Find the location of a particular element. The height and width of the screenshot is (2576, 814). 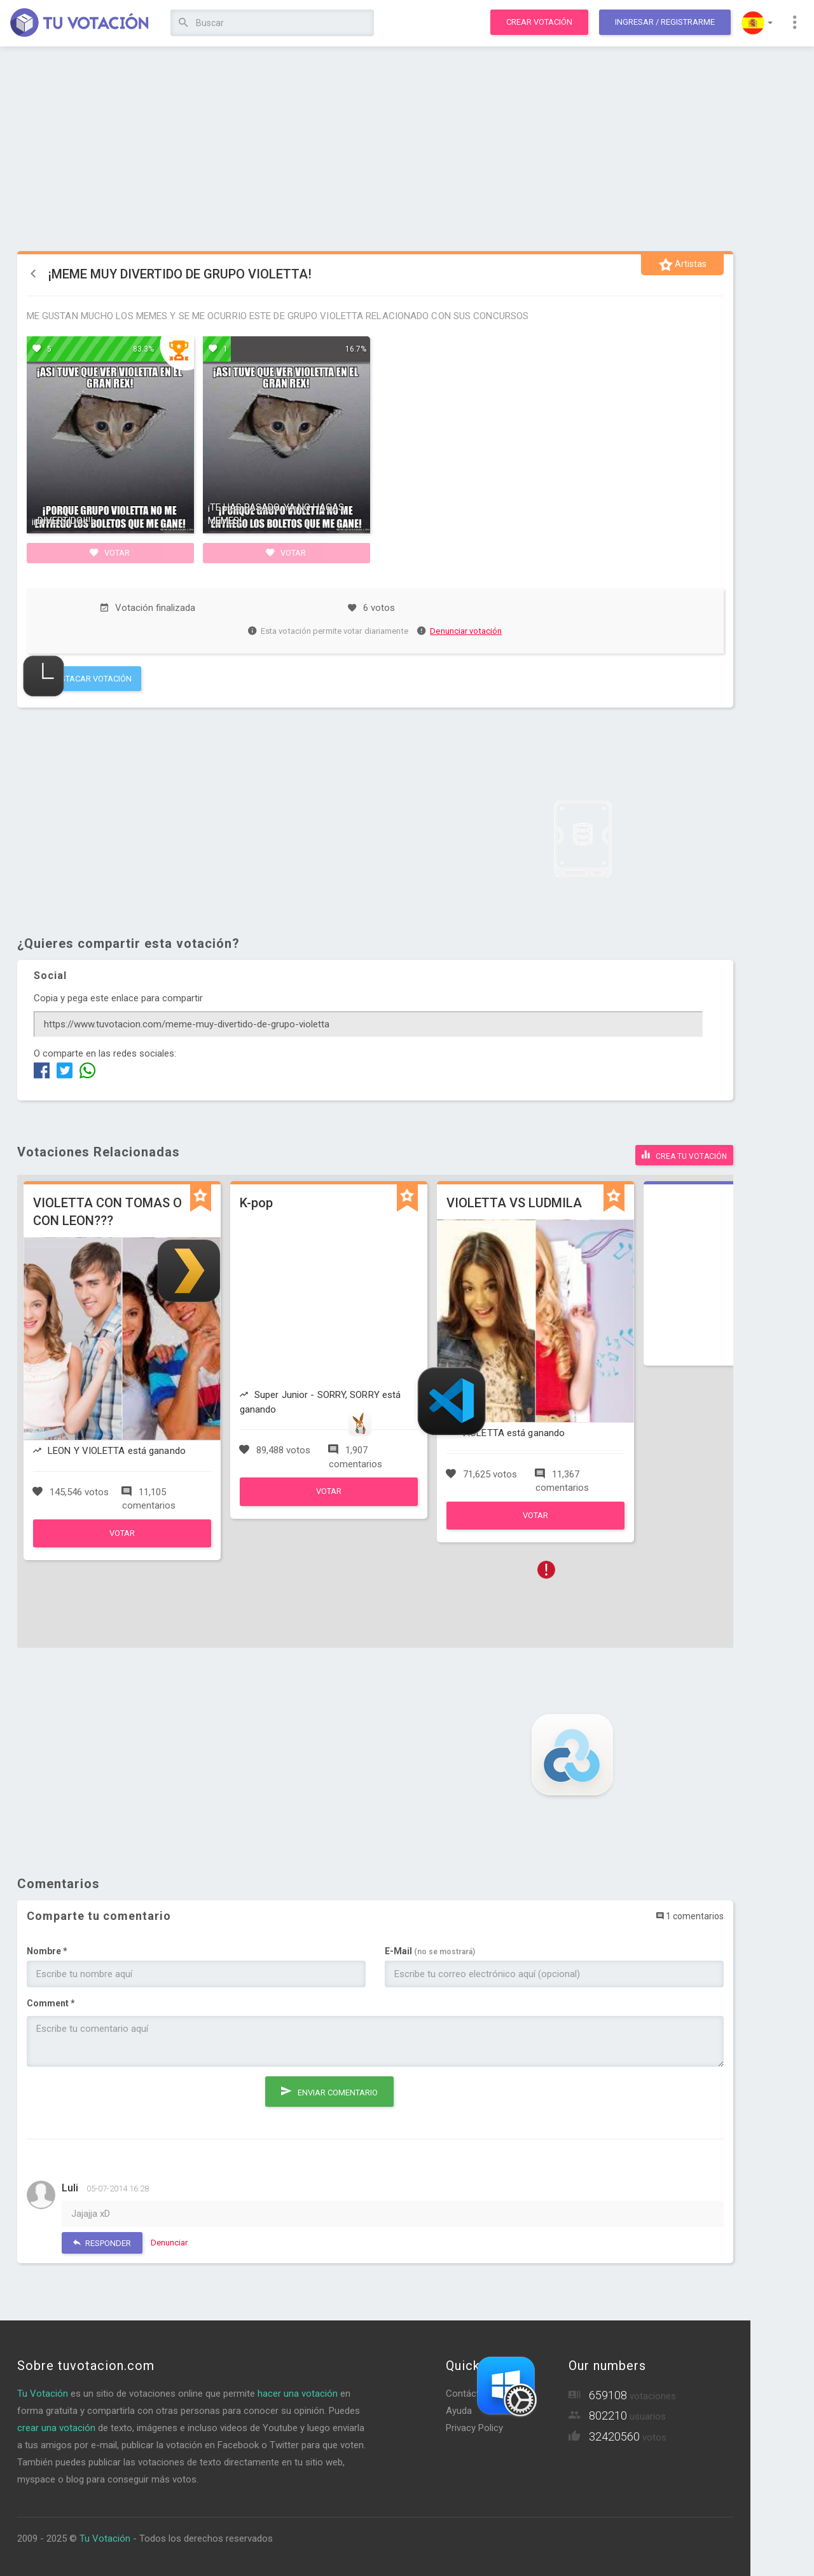

indicates a critical error or danger state is located at coordinates (546, 1570).